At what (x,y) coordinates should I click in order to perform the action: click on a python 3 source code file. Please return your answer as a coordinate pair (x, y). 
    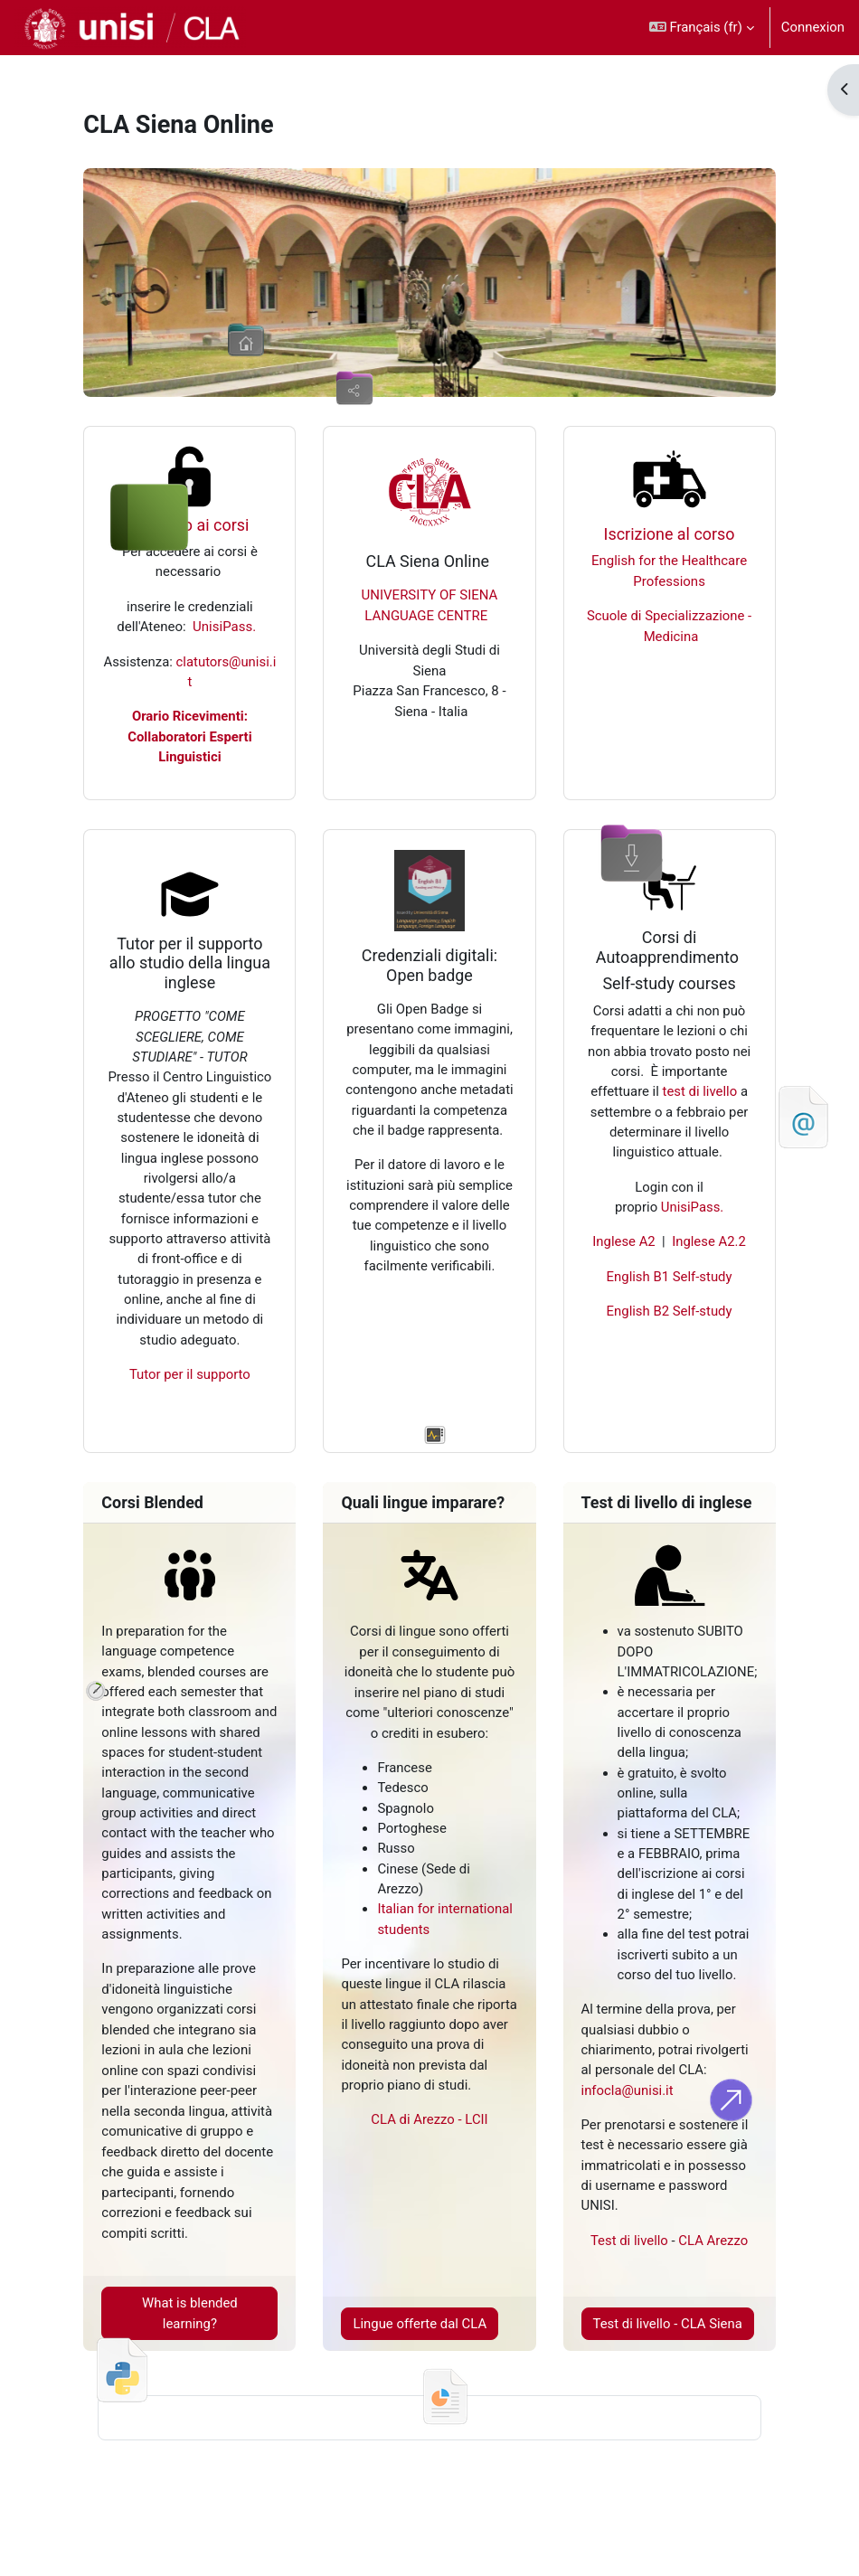
    Looking at the image, I should click on (122, 2370).